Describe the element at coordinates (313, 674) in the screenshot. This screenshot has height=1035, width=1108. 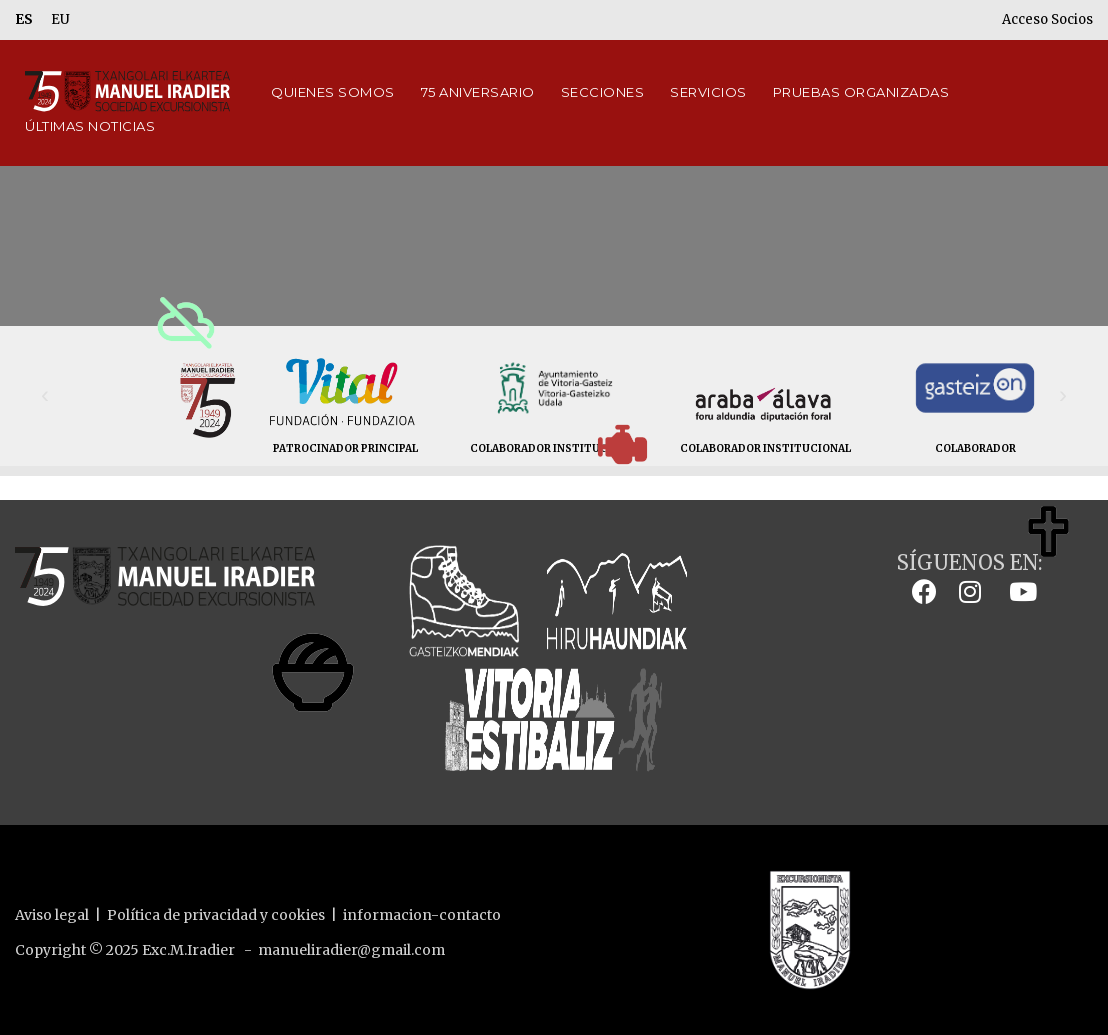
I see `view food or meal options` at that location.